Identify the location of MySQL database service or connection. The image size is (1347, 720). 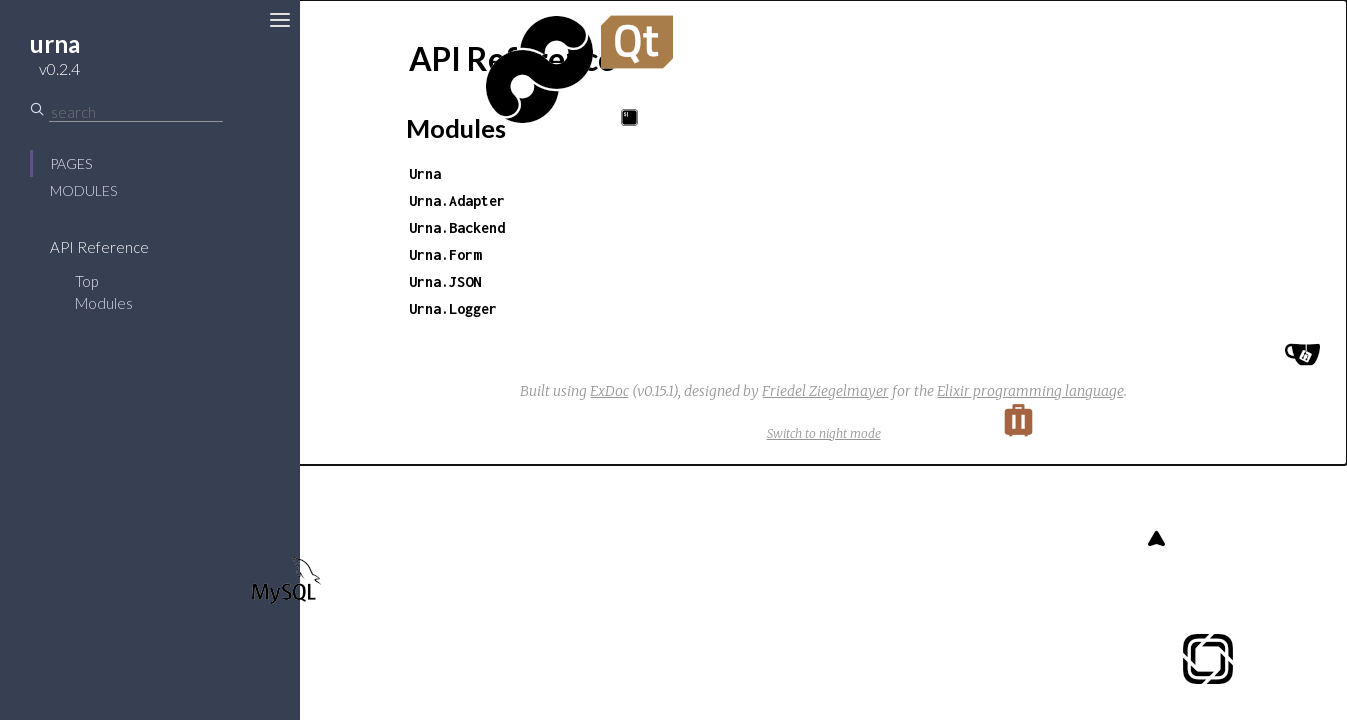
(286, 580).